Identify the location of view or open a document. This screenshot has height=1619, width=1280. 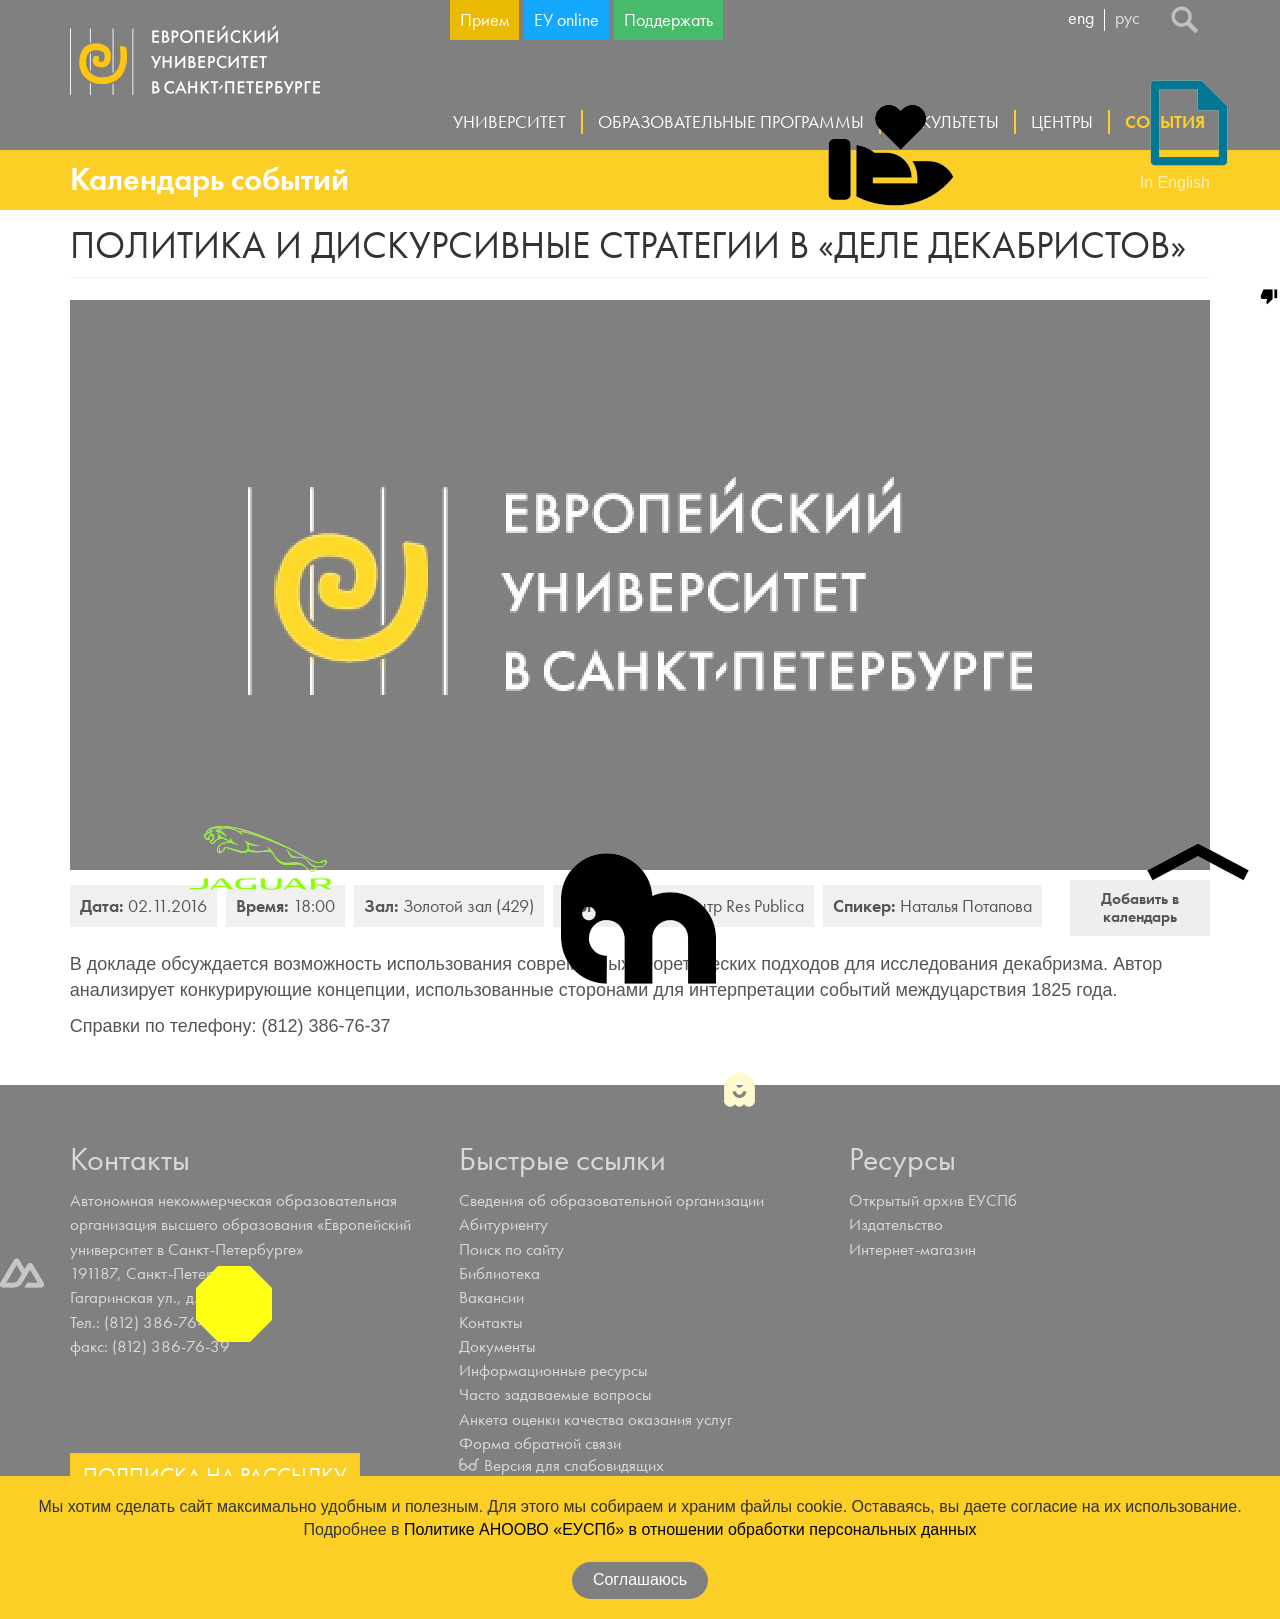
(1189, 123).